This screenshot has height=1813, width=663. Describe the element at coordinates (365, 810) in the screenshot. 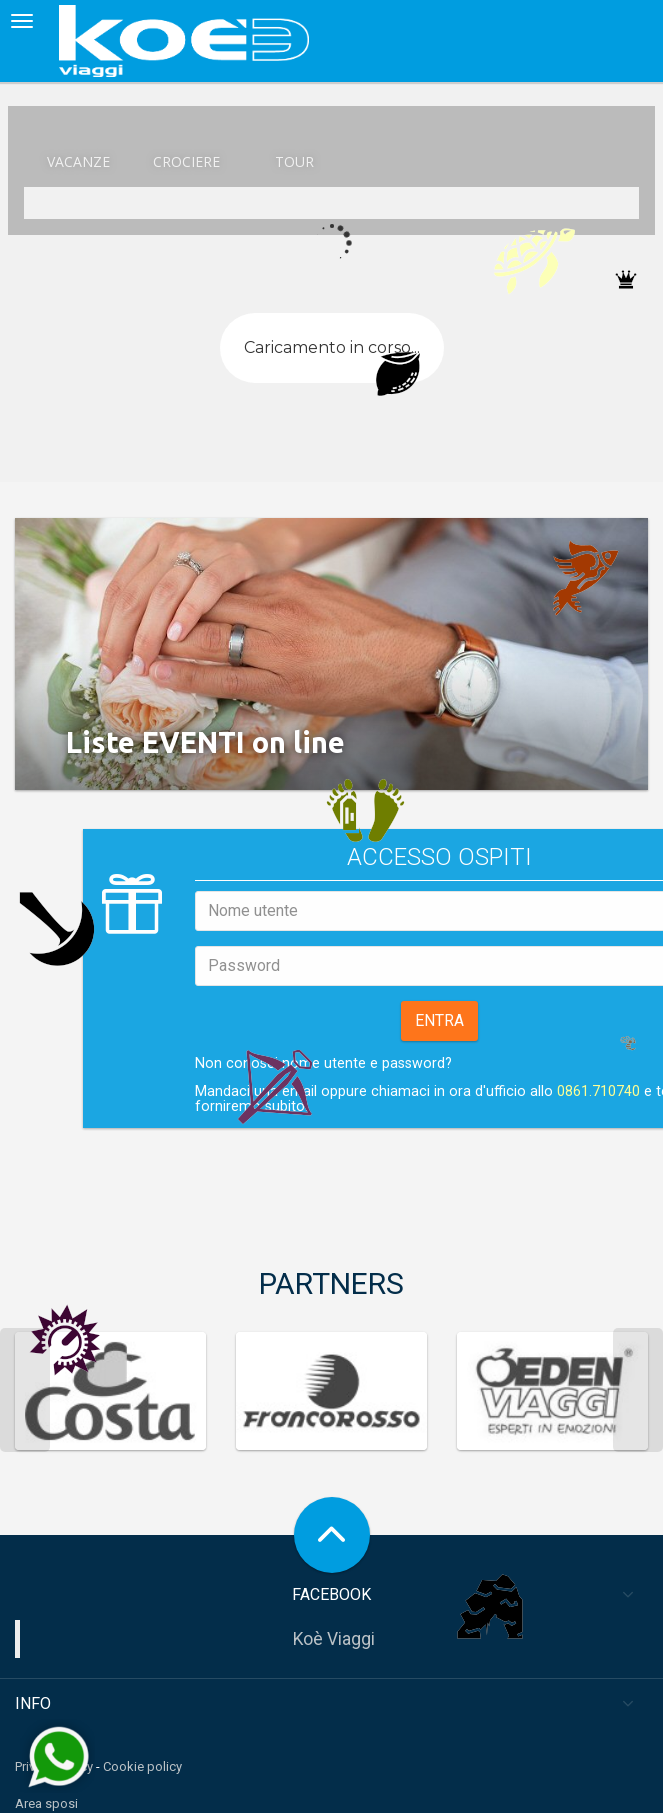

I see `indicates deceased character or death state` at that location.